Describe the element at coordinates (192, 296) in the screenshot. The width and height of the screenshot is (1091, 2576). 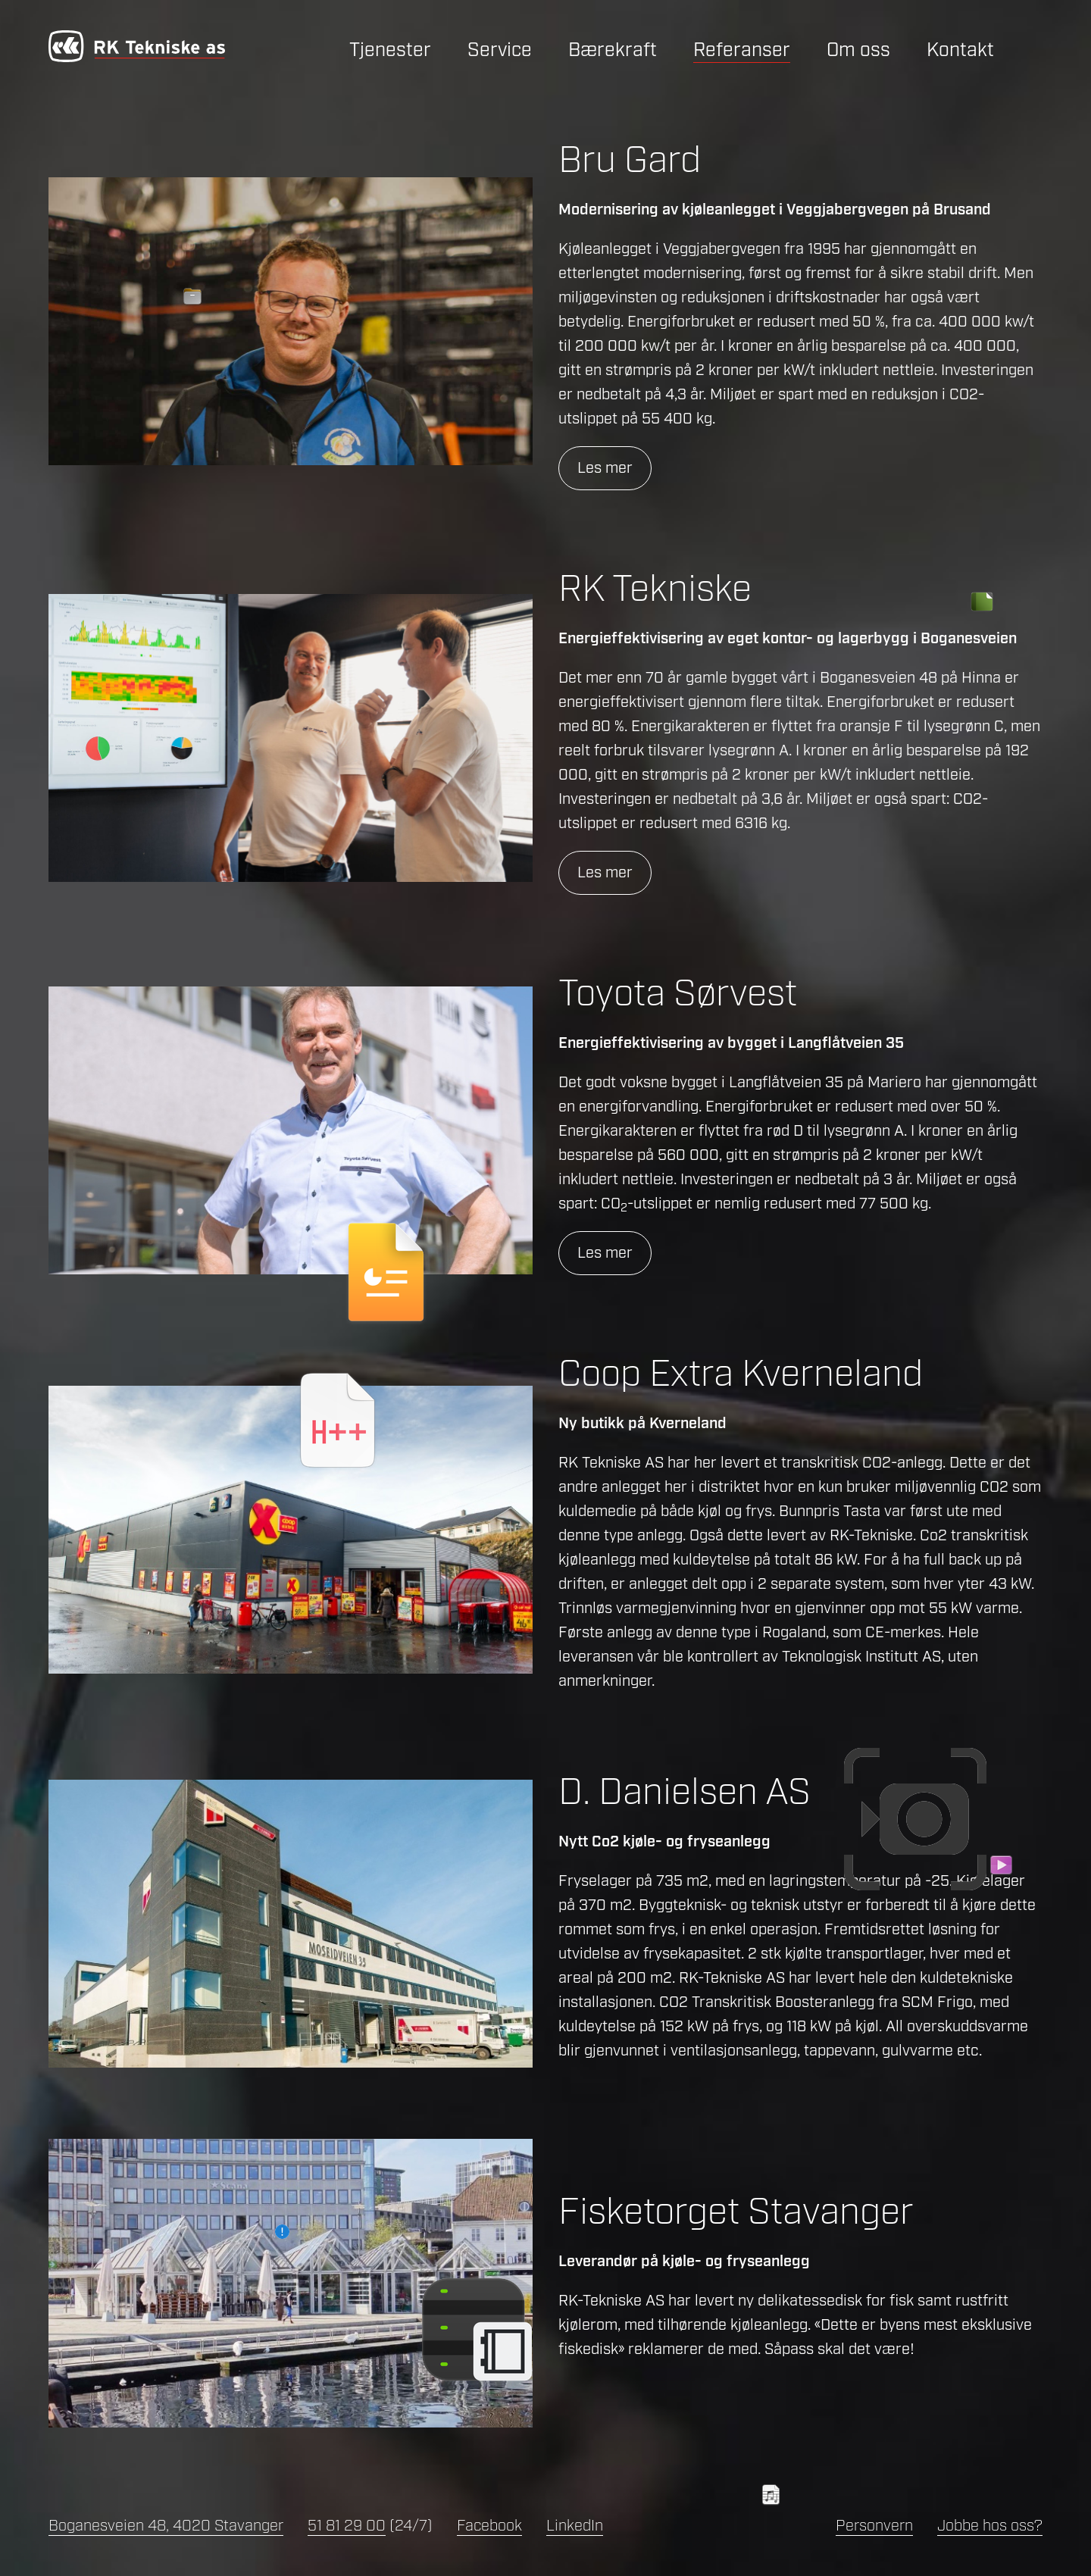
I see `open the file manager` at that location.